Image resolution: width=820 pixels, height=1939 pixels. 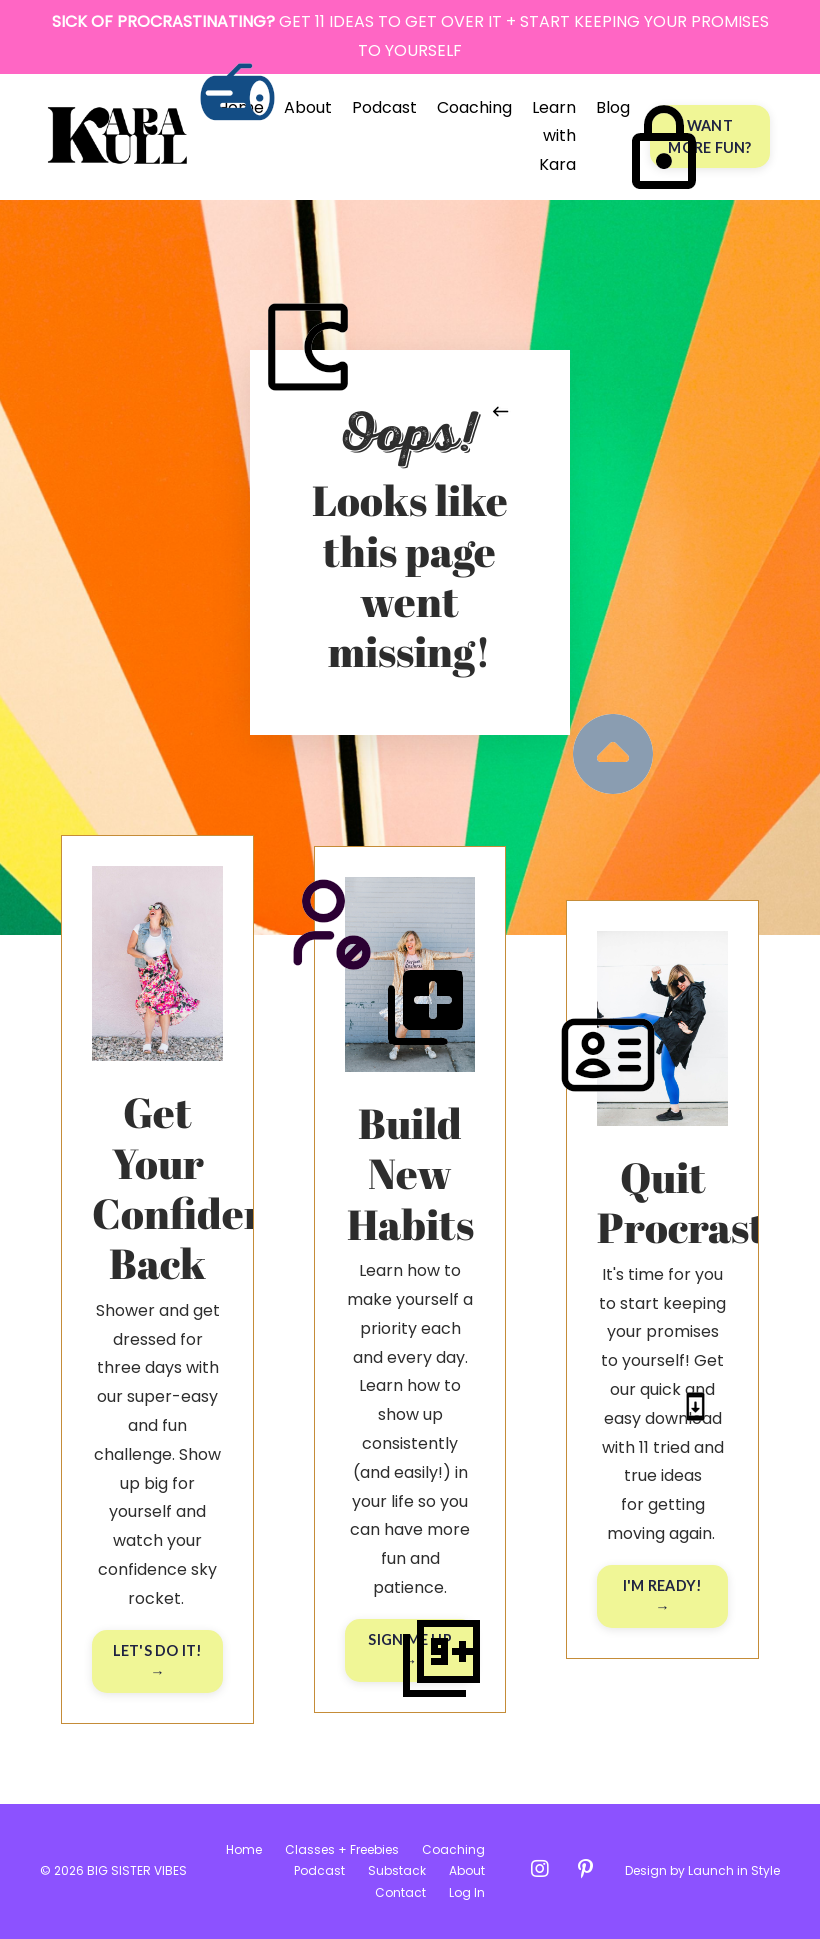 What do you see at coordinates (613, 754) in the screenshot?
I see `scroll to top of page` at bounding box center [613, 754].